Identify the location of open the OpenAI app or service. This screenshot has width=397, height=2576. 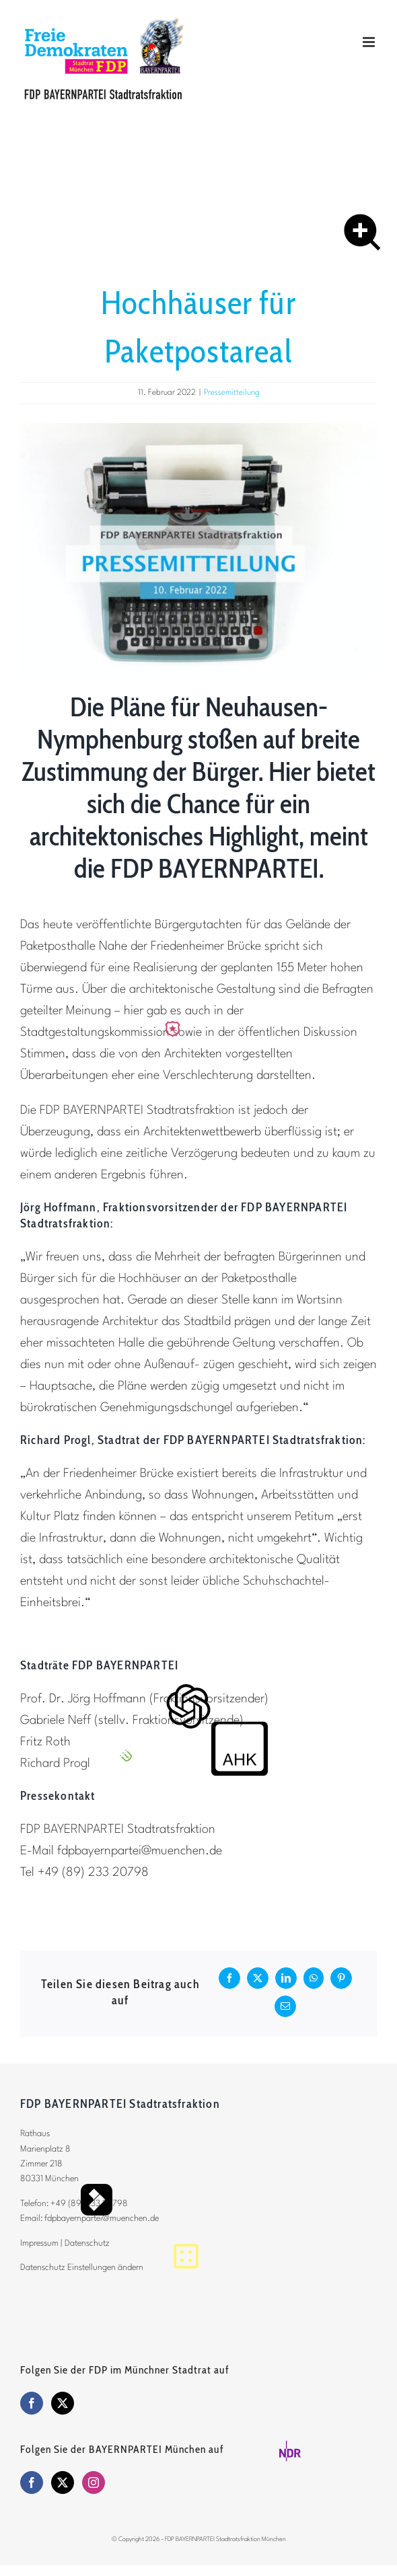
(188, 1706).